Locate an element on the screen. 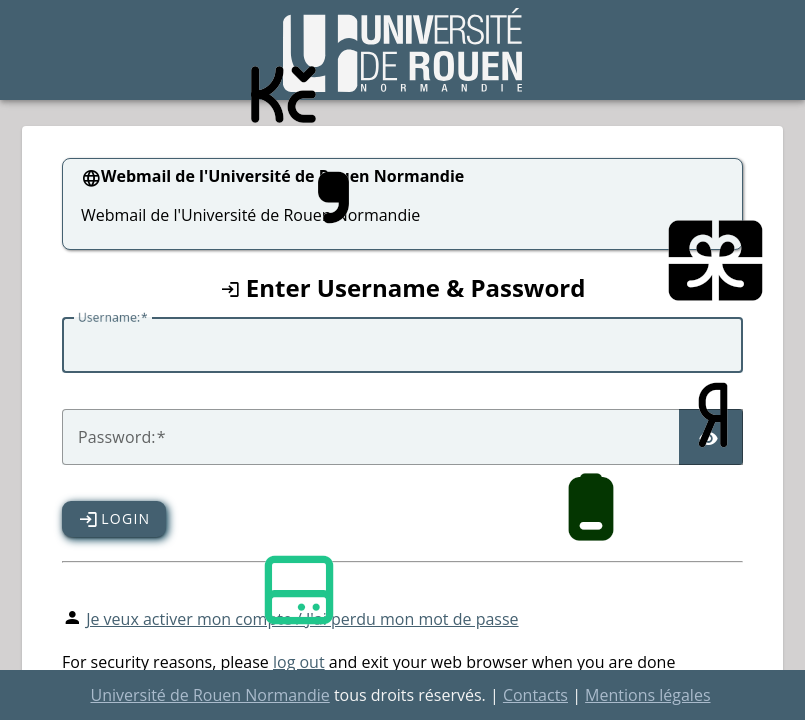 The height and width of the screenshot is (720, 805). open yandex app or services is located at coordinates (713, 415).